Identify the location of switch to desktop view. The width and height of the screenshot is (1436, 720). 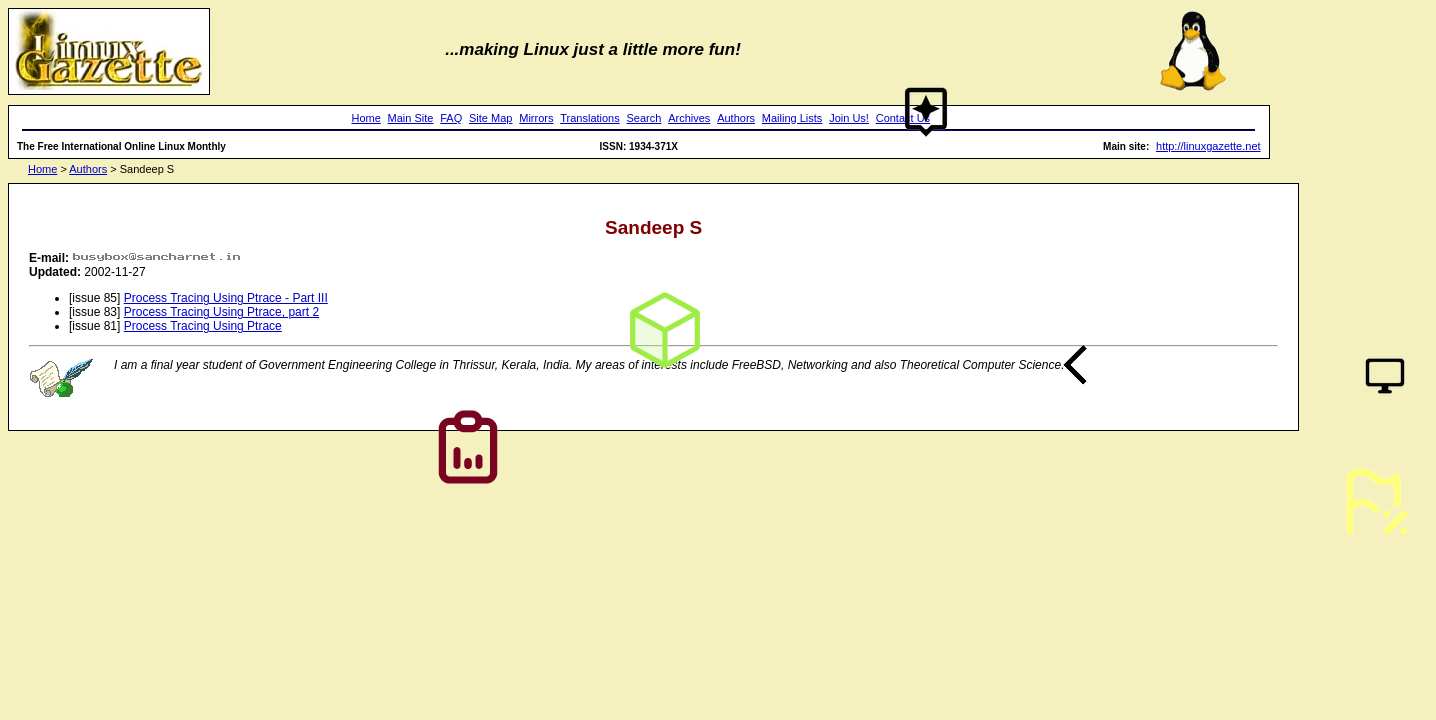
(1385, 376).